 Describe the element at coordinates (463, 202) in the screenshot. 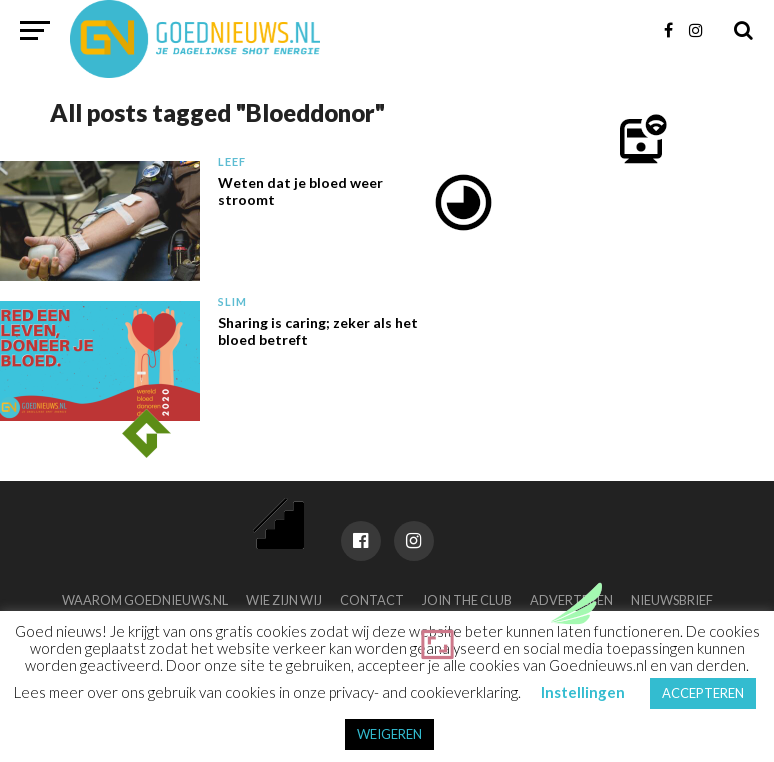

I see `indicates 75% progress complete` at that location.